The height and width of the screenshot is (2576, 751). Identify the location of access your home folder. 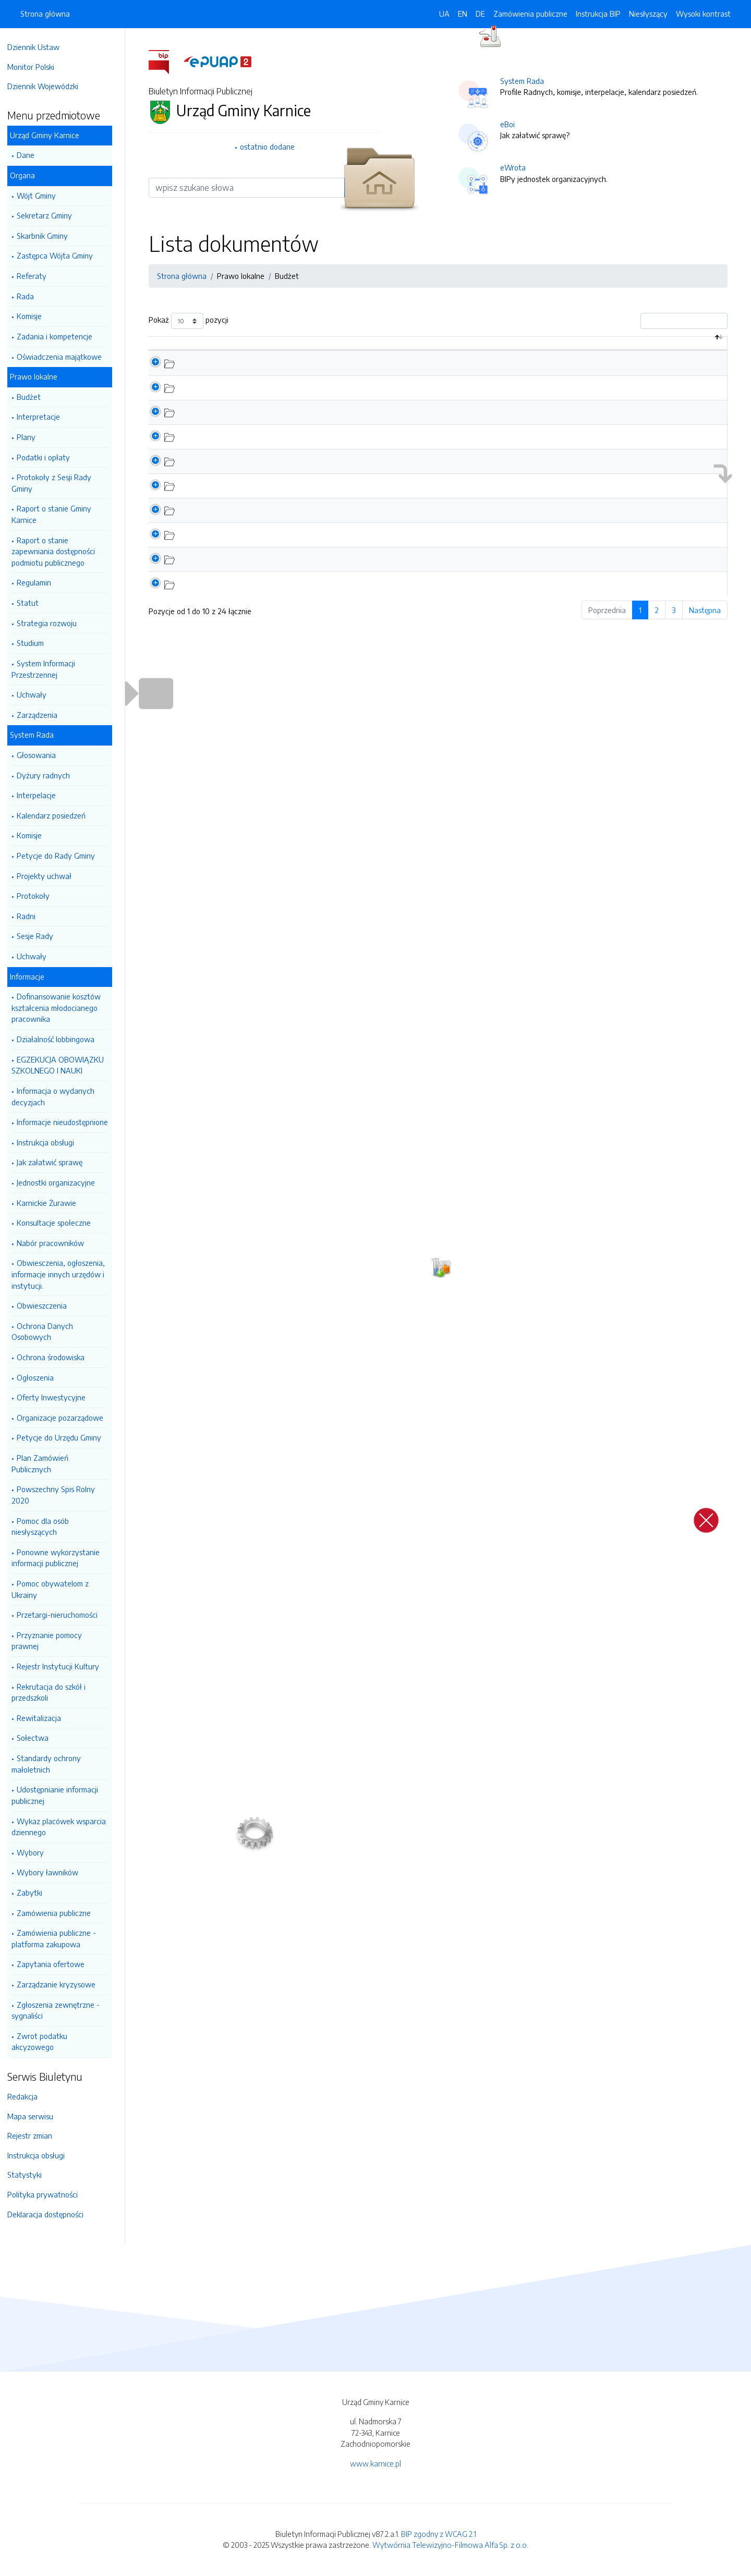
(379, 181).